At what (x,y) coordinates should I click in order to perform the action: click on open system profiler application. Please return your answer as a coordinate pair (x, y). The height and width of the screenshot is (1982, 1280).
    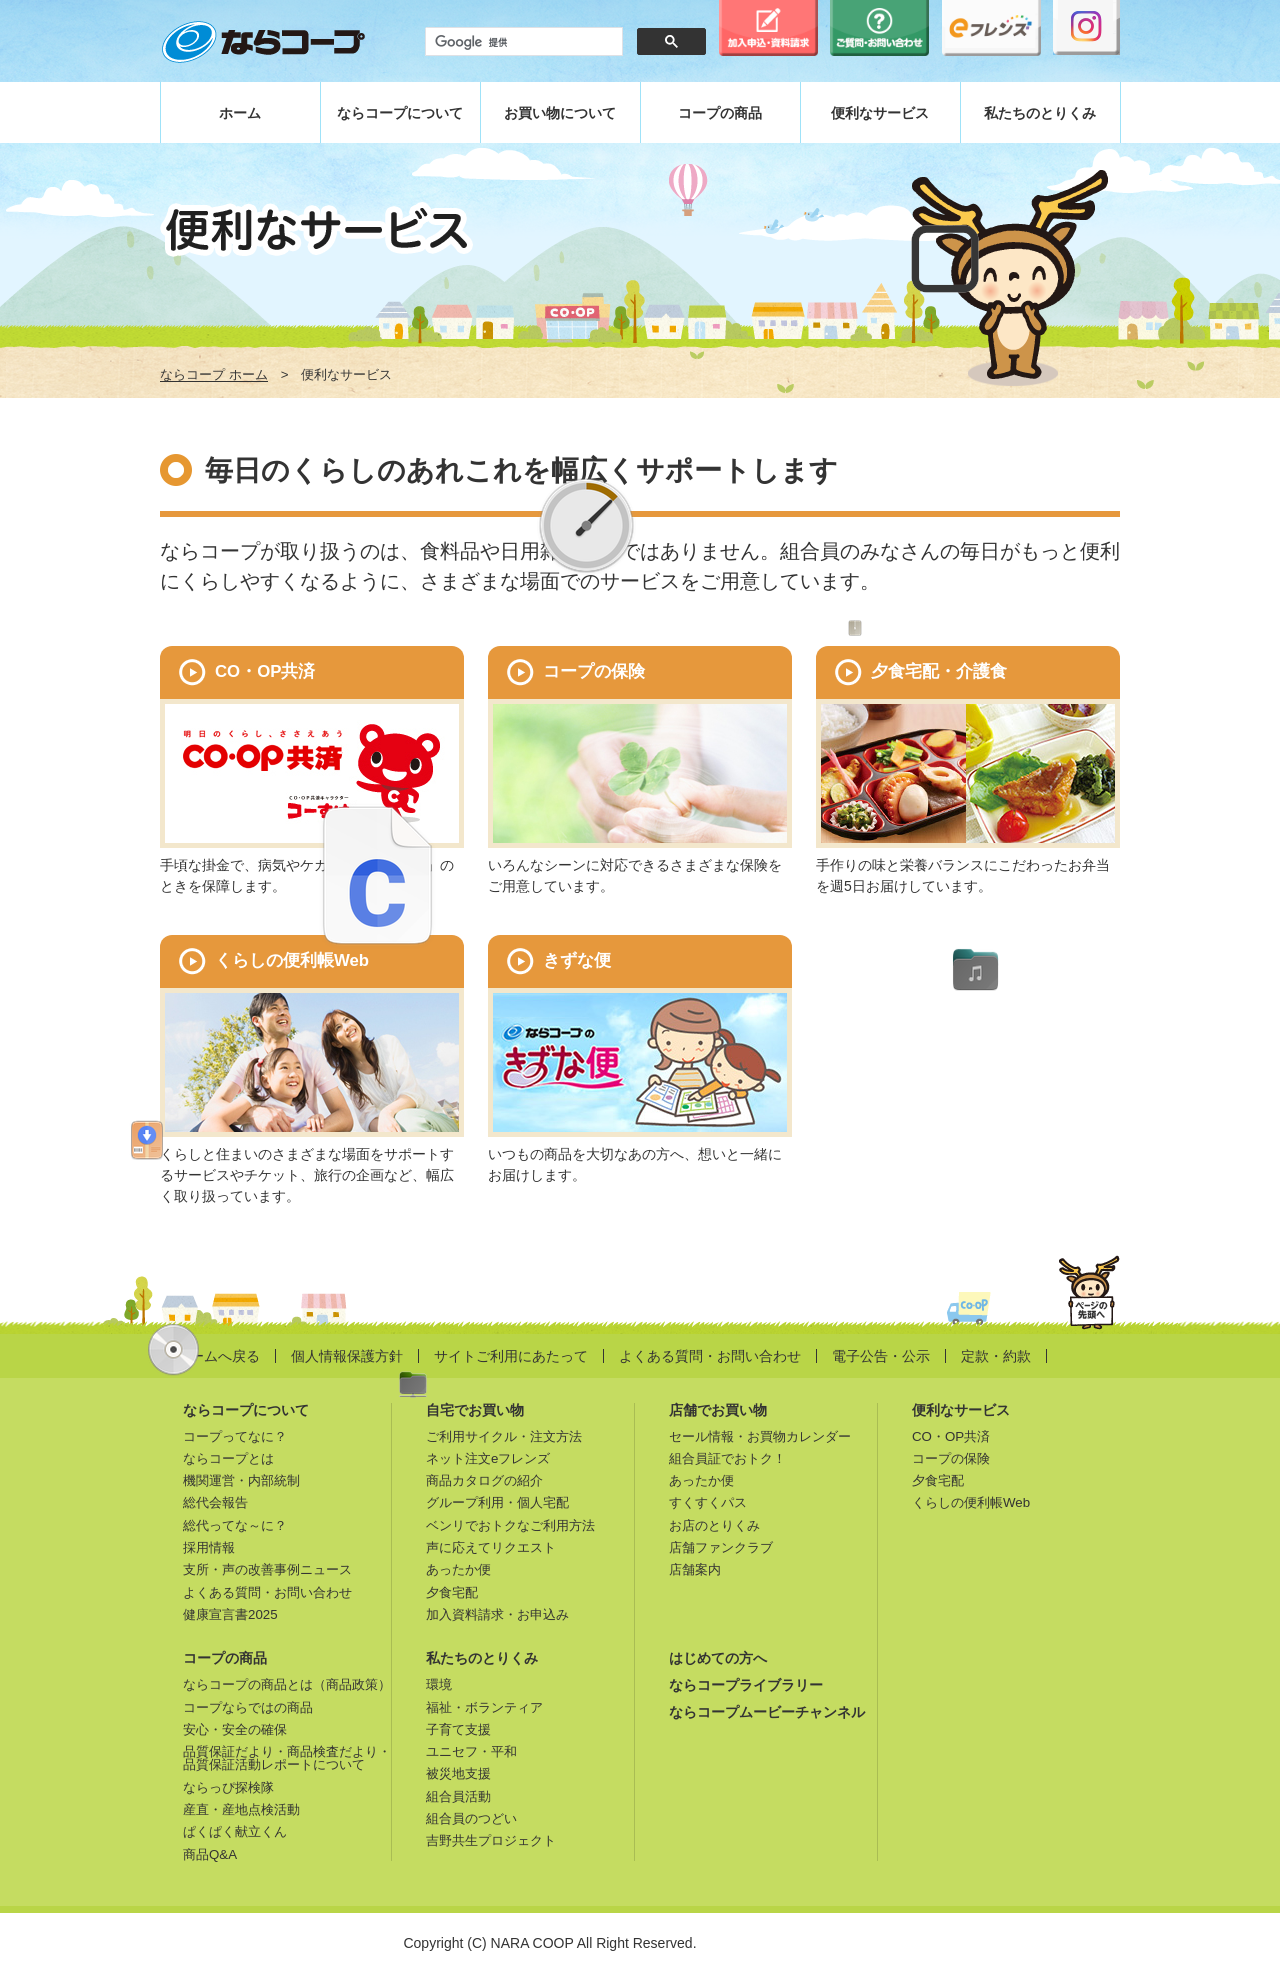
    Looking at the image, I should click on (586, 525).